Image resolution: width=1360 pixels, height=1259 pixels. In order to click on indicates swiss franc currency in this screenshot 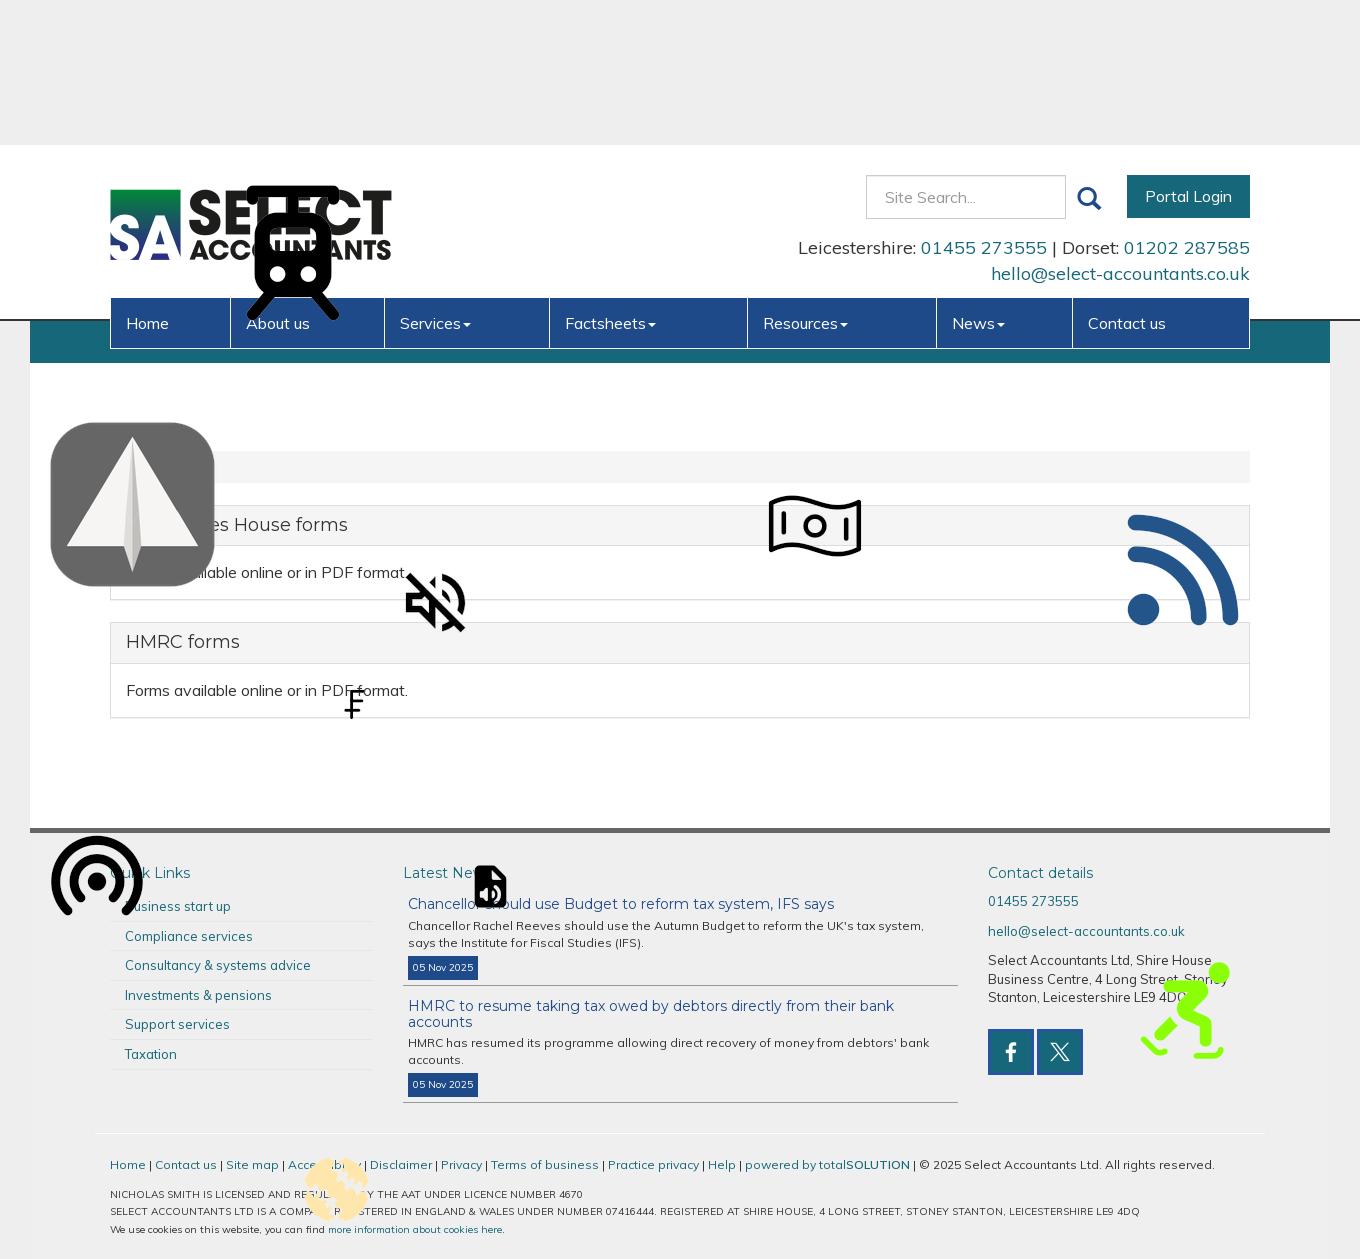, I will do `click(354, 704)`.